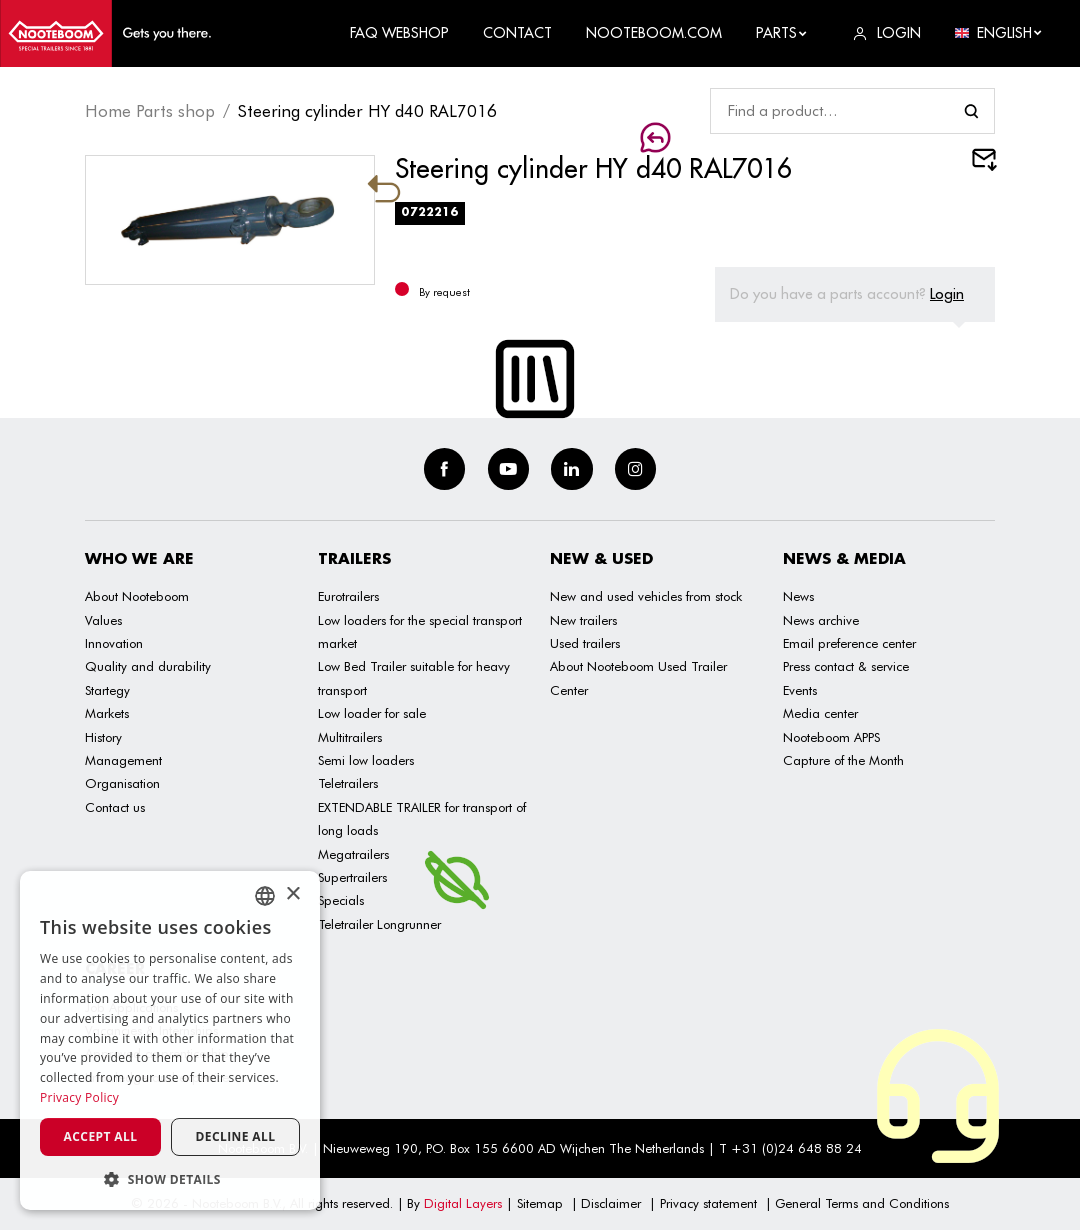  Describe the element at coordinates (984, 158) in the screenshot. I see `download email or message` at that location.